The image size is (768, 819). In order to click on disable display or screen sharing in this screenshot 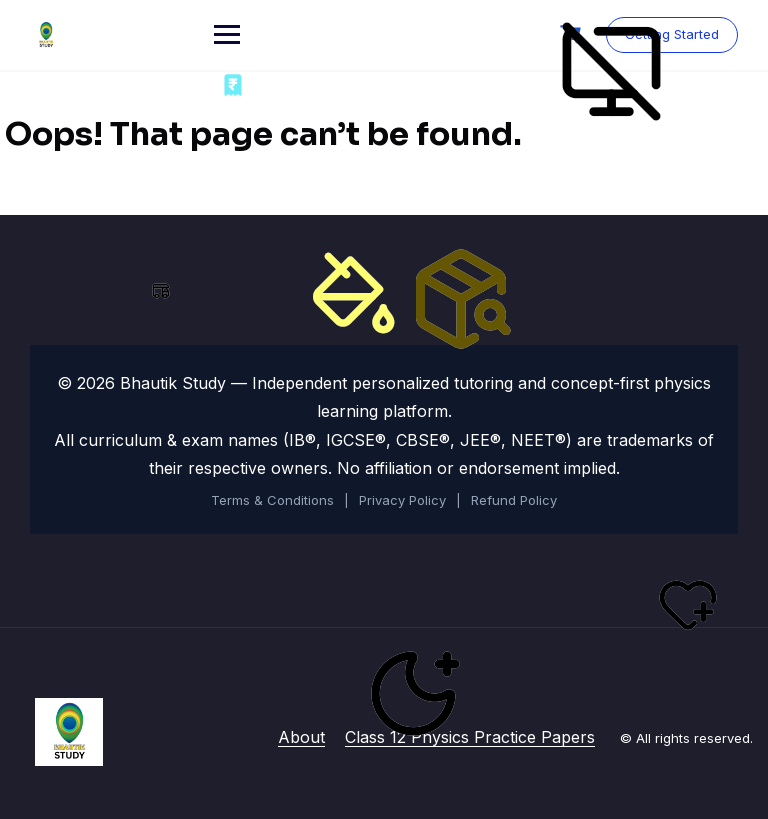, I will do `click(611, 71)`.